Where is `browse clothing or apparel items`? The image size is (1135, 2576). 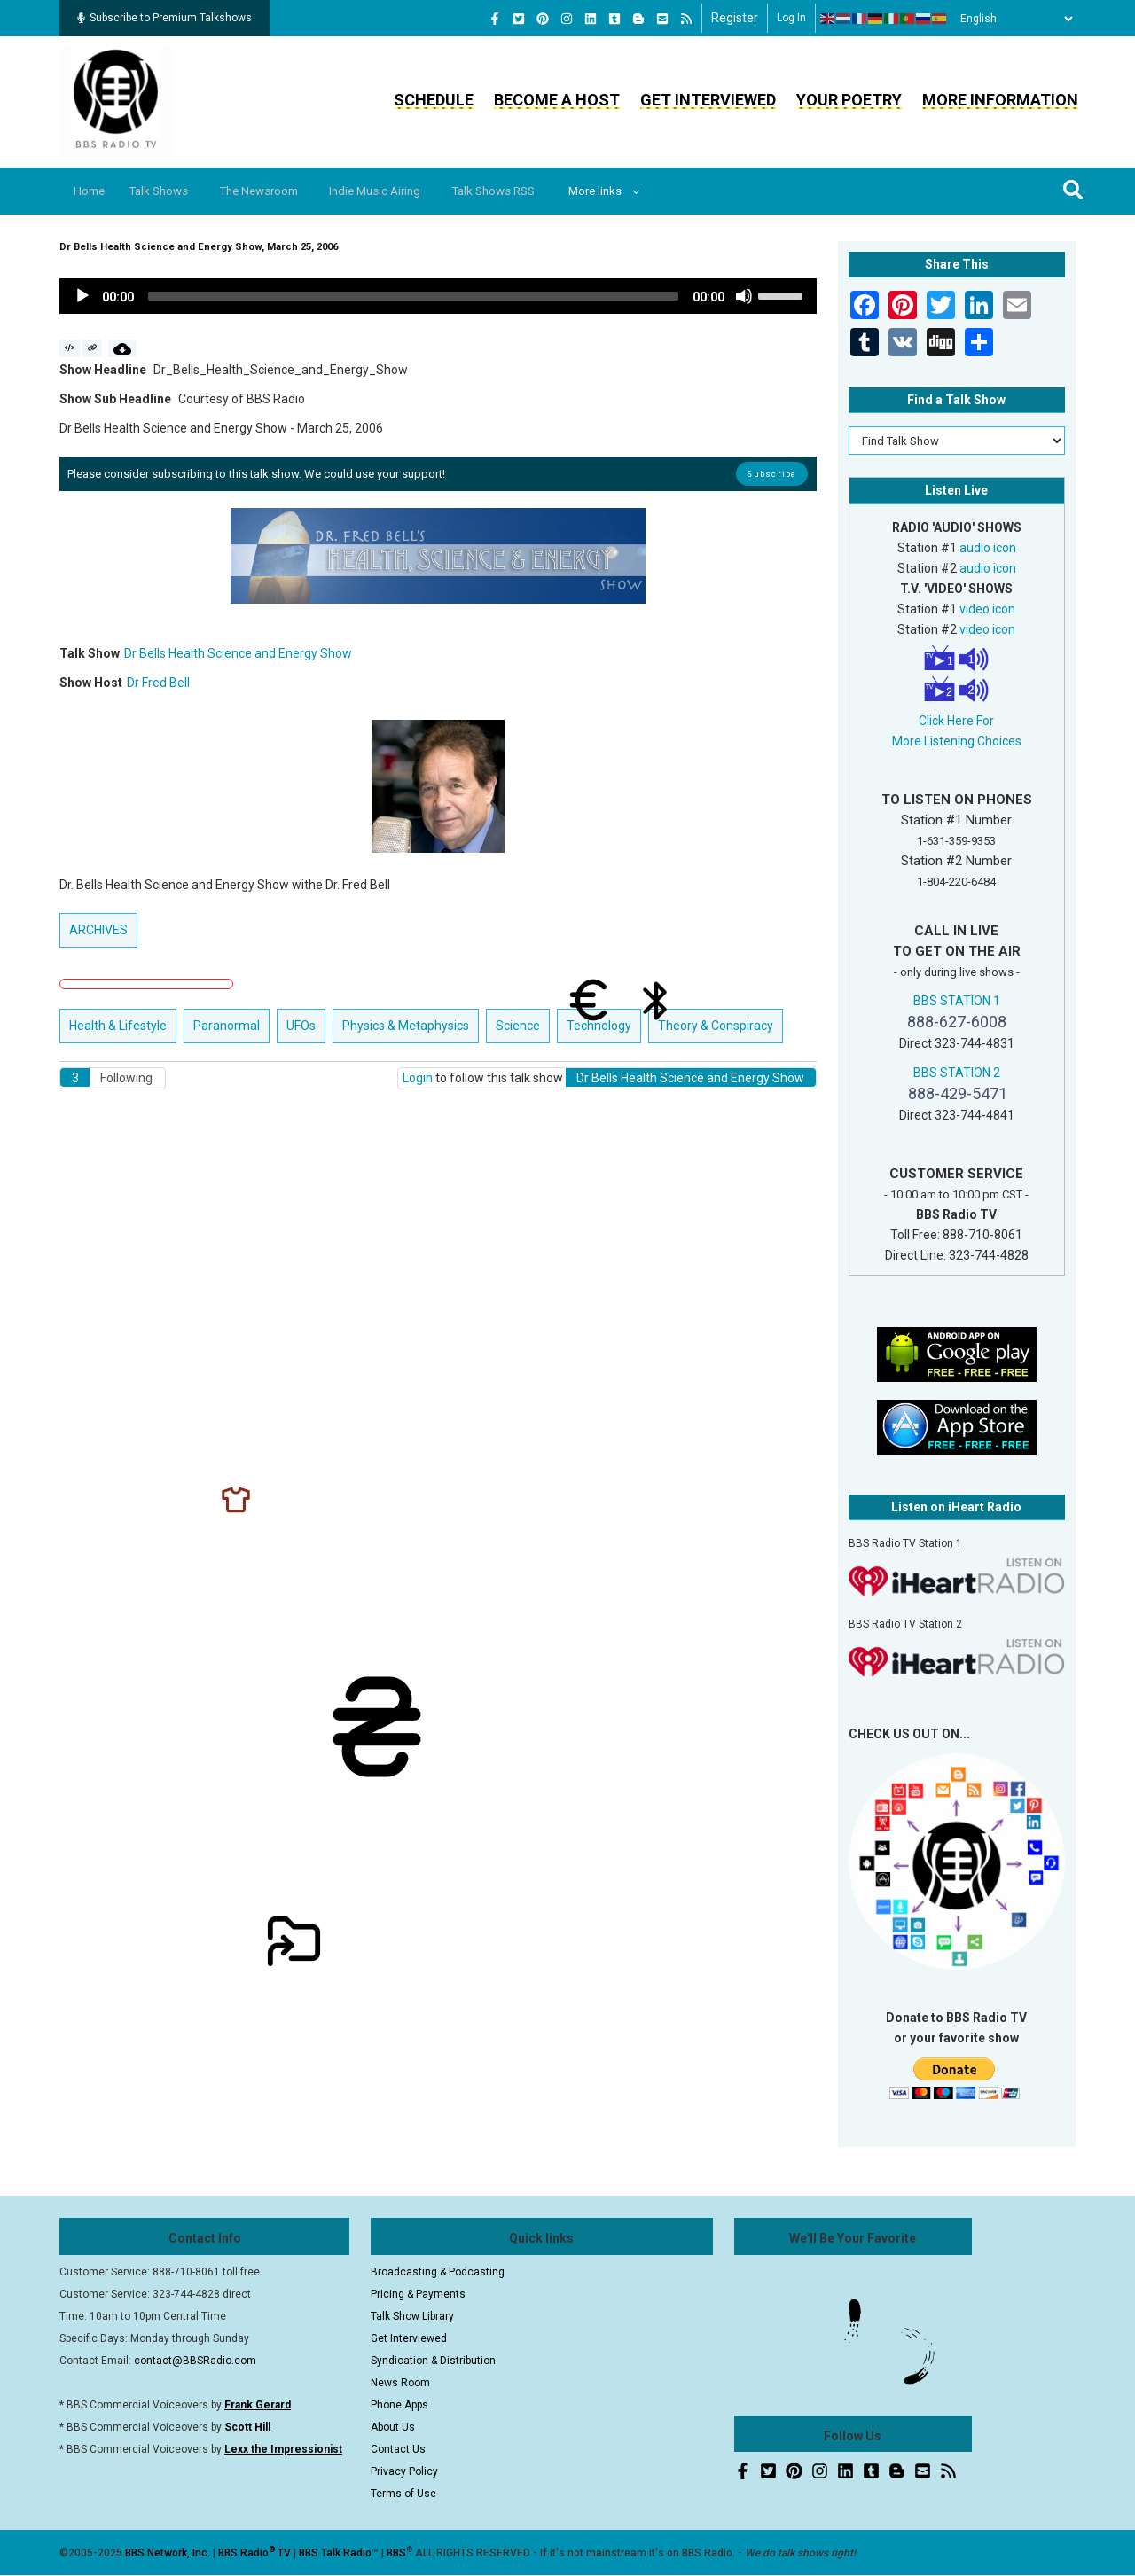
browse clothing or apparel items is located at coordinates (236, 1500).